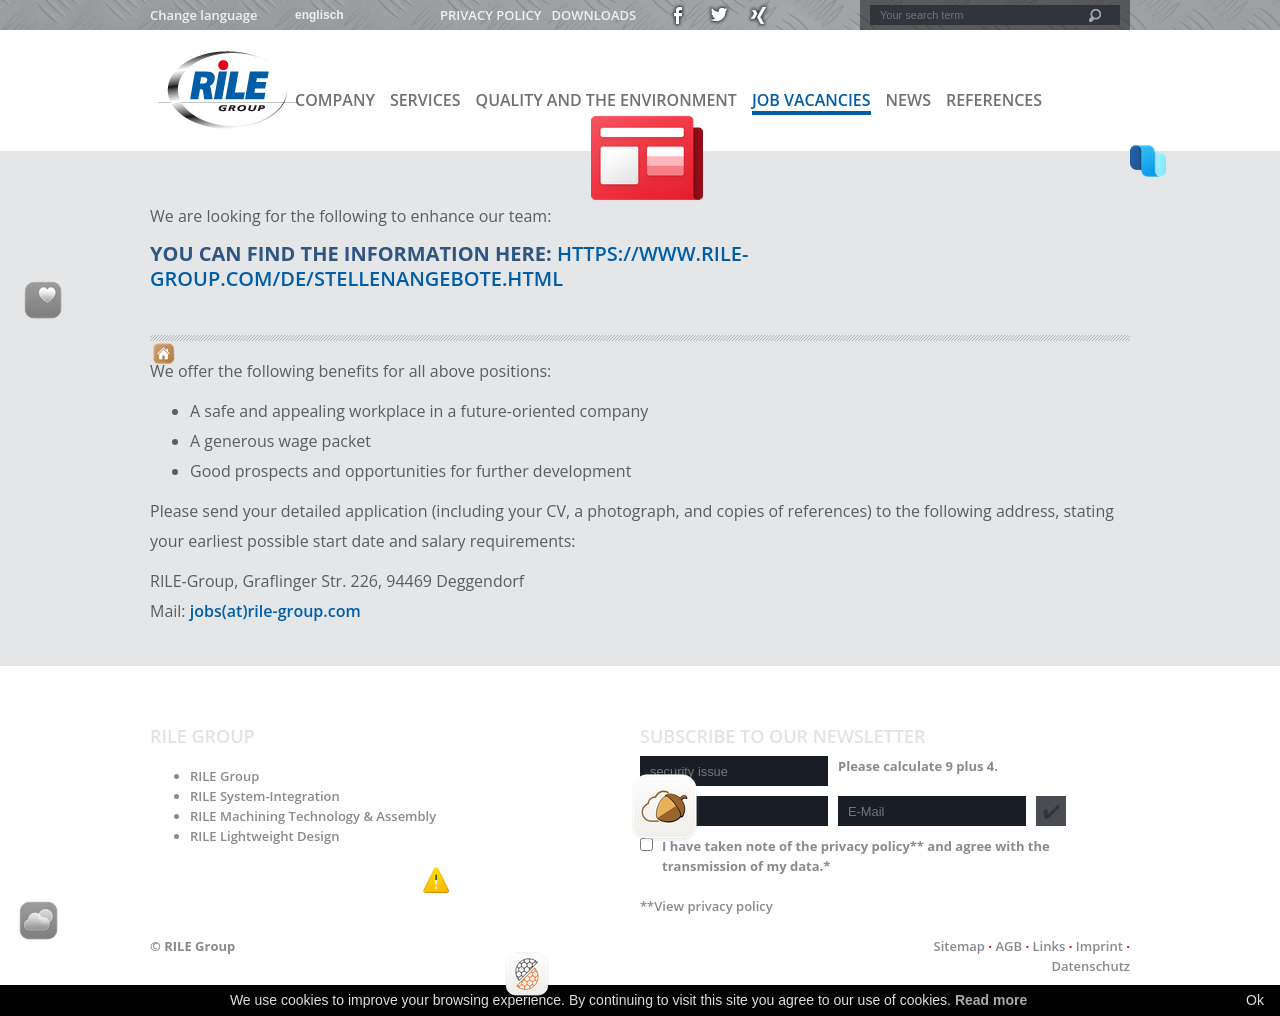  What do you see at coordinates (664, 806) in the screenshot?
I see `open nut cloud storage app` at bounding box center [664, 806].